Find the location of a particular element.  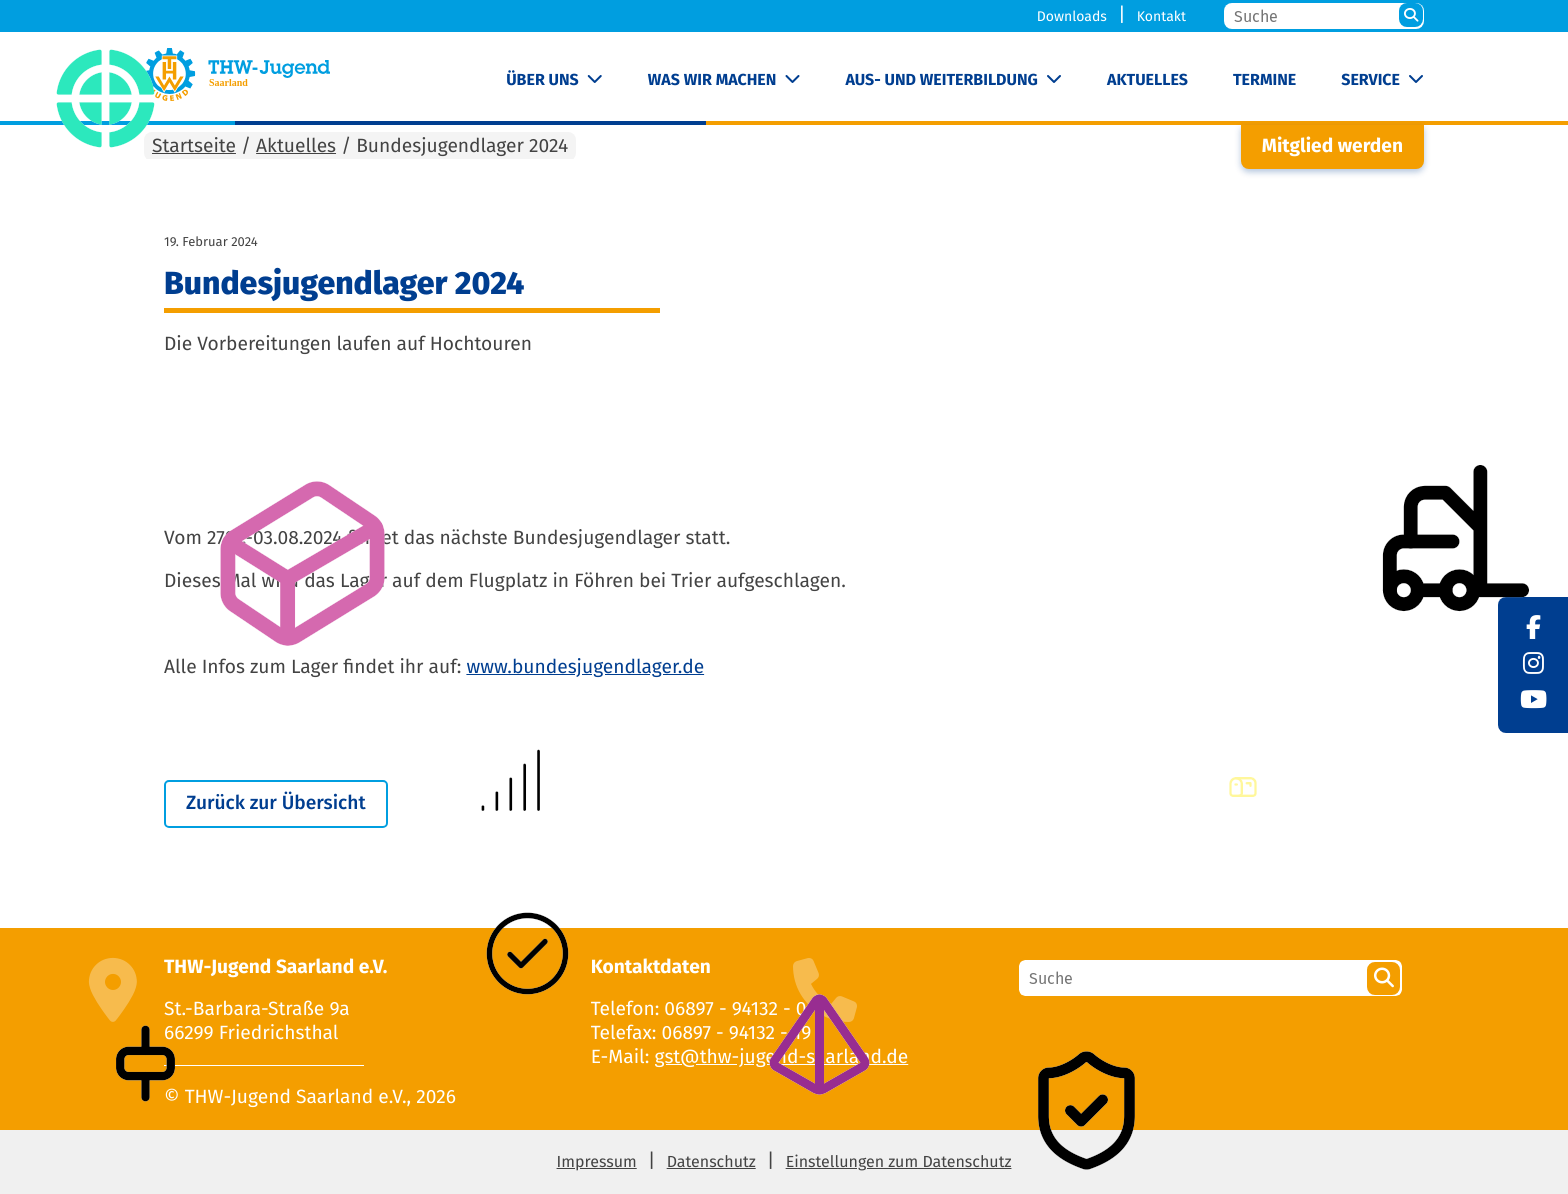

align selected elements to center is located at coordinates (145, 1063).